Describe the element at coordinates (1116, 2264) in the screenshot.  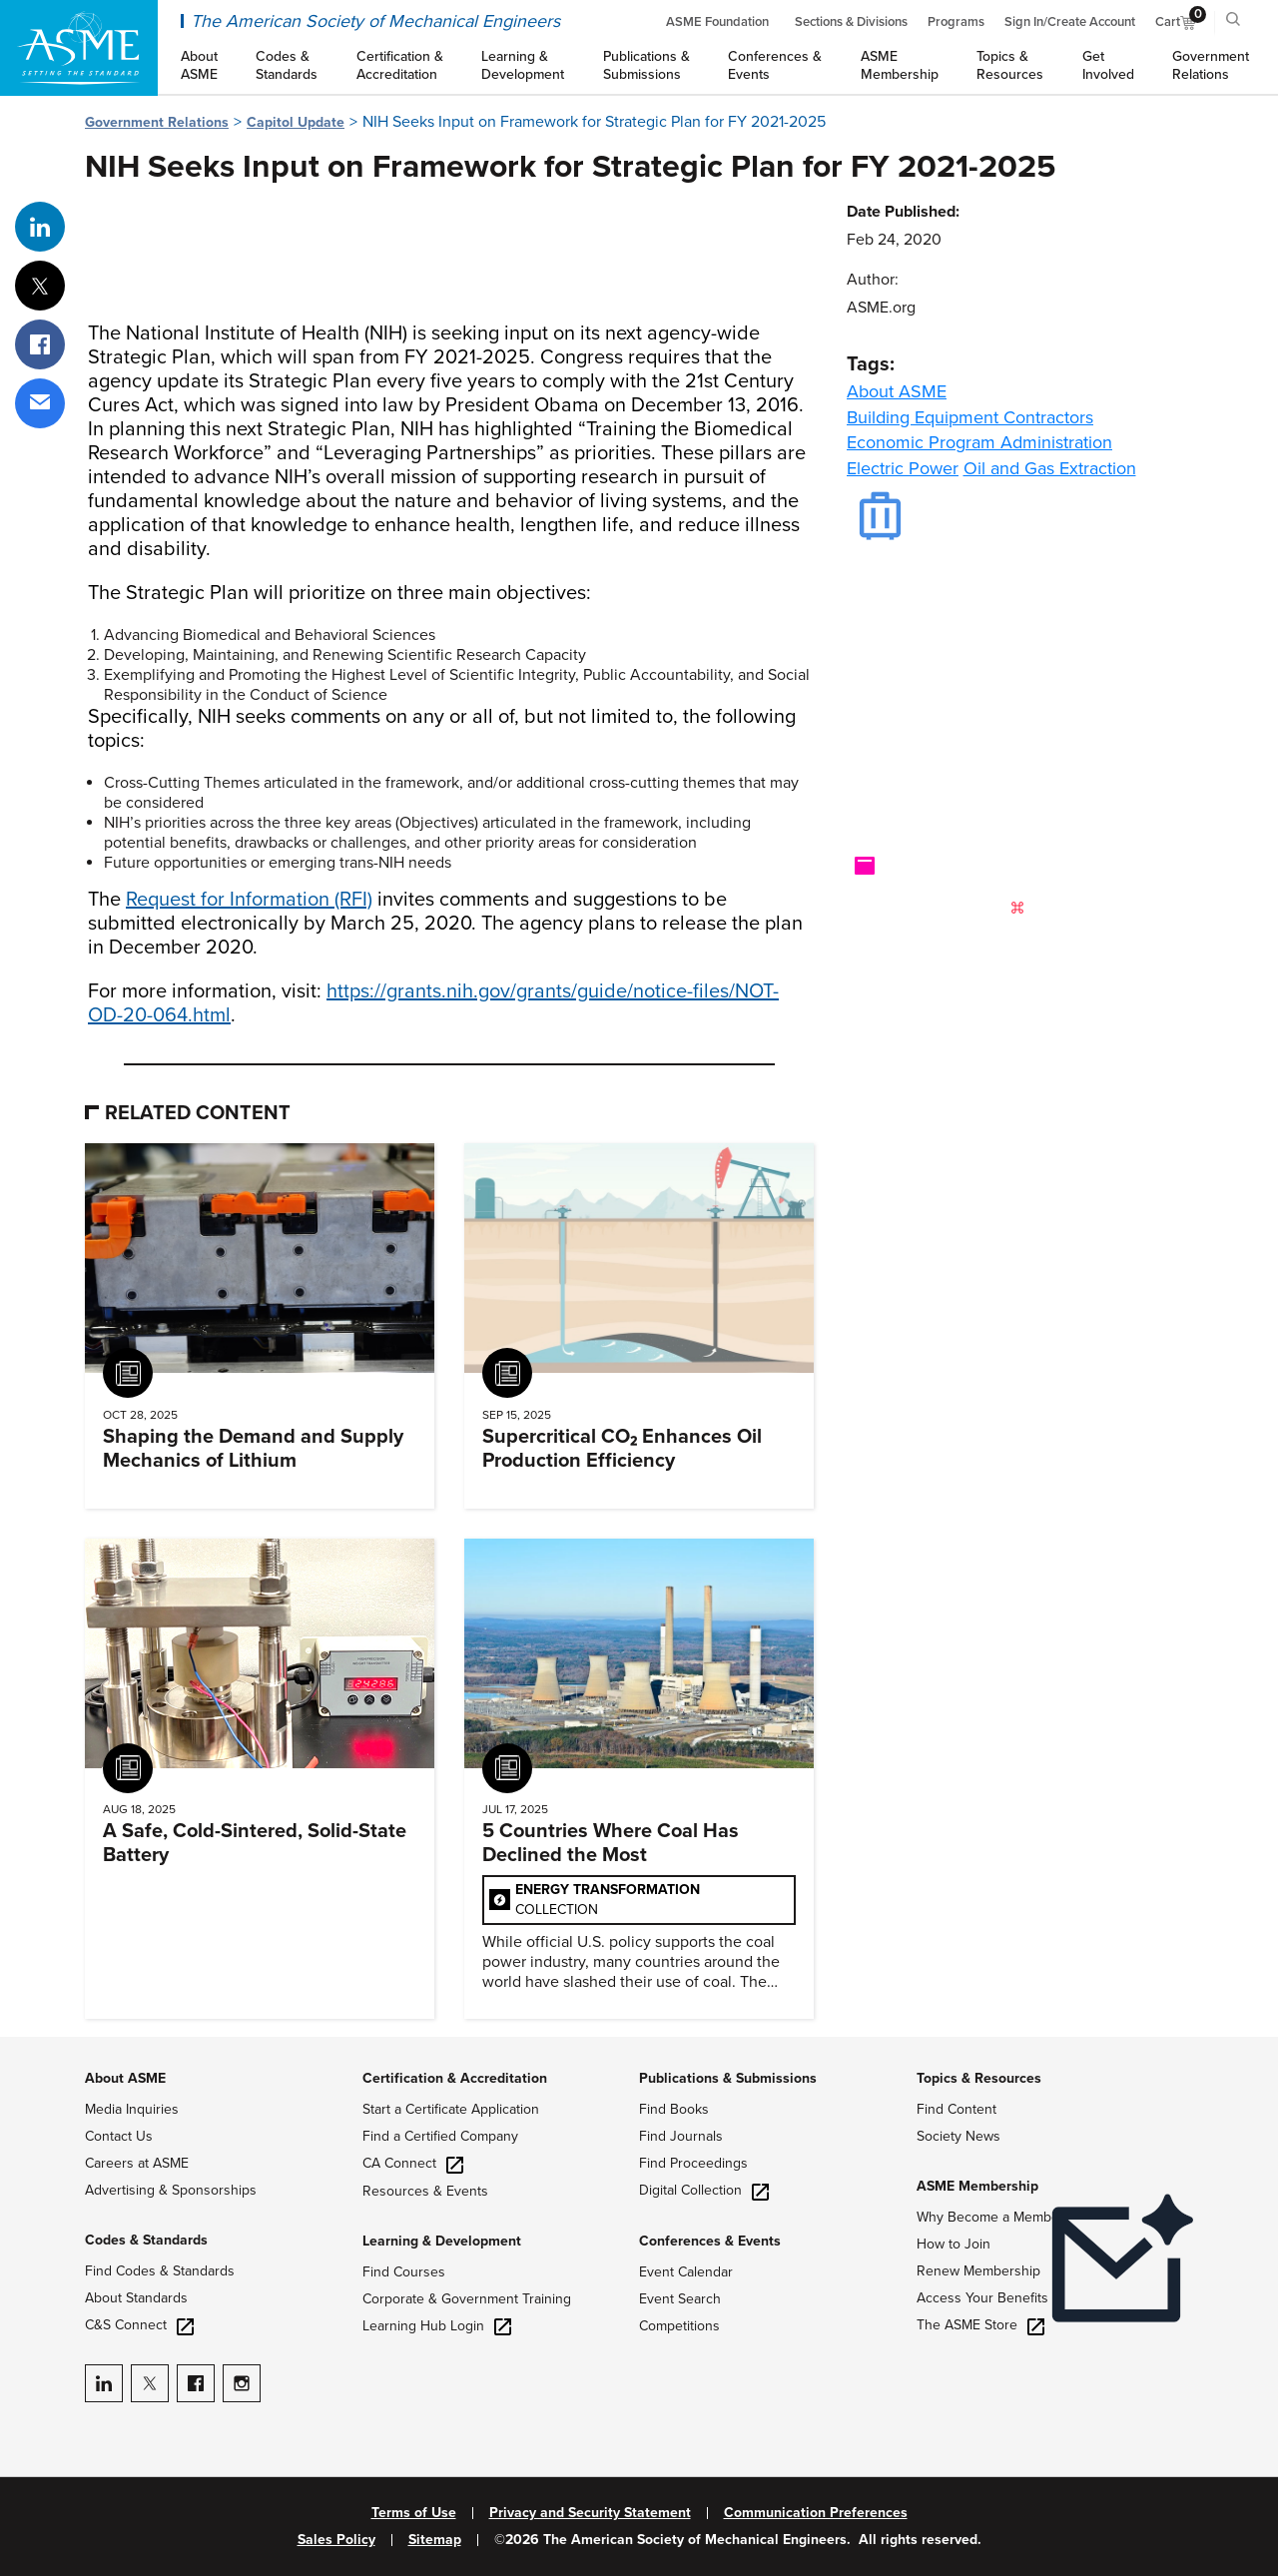
I see `access AI-powered email features` at that location.